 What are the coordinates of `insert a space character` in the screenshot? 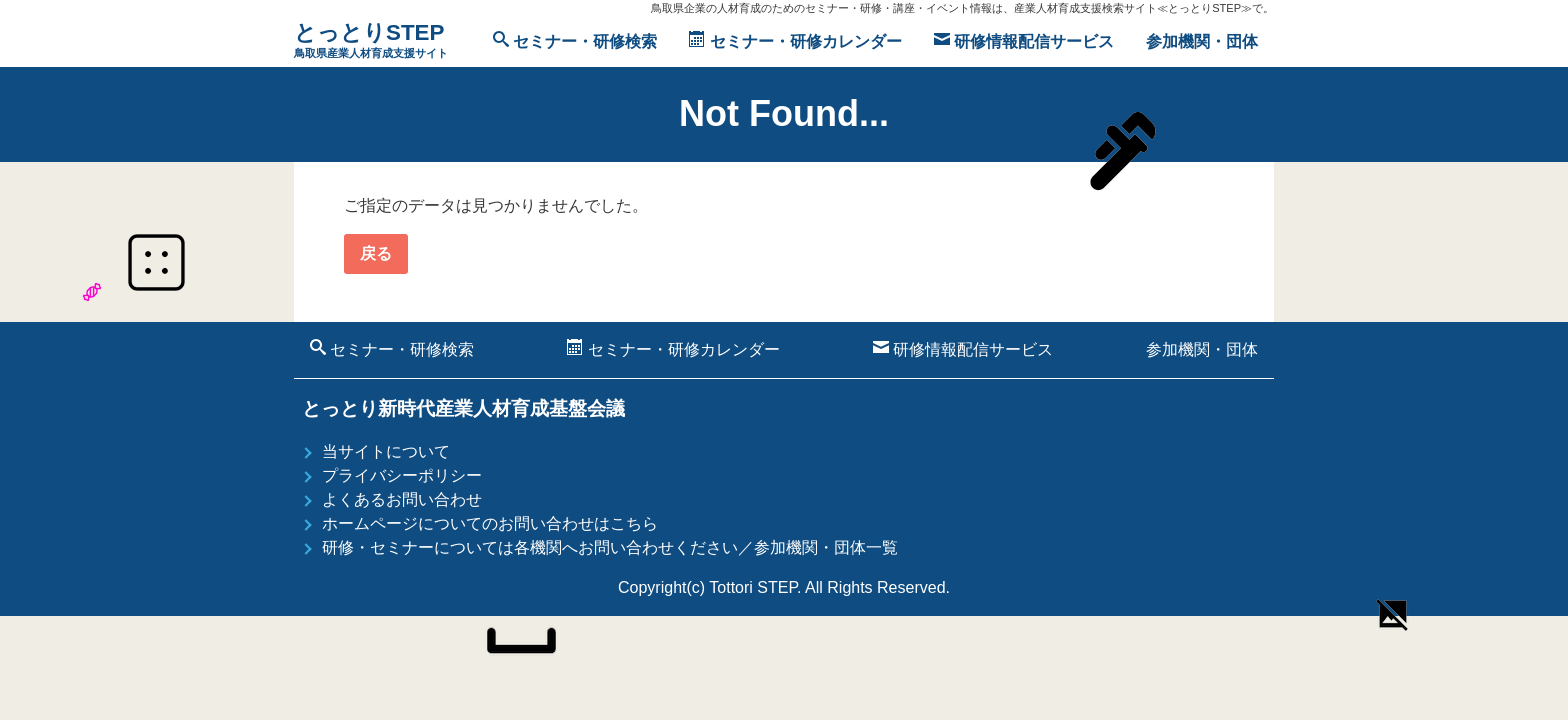 It's located at (521, 640).